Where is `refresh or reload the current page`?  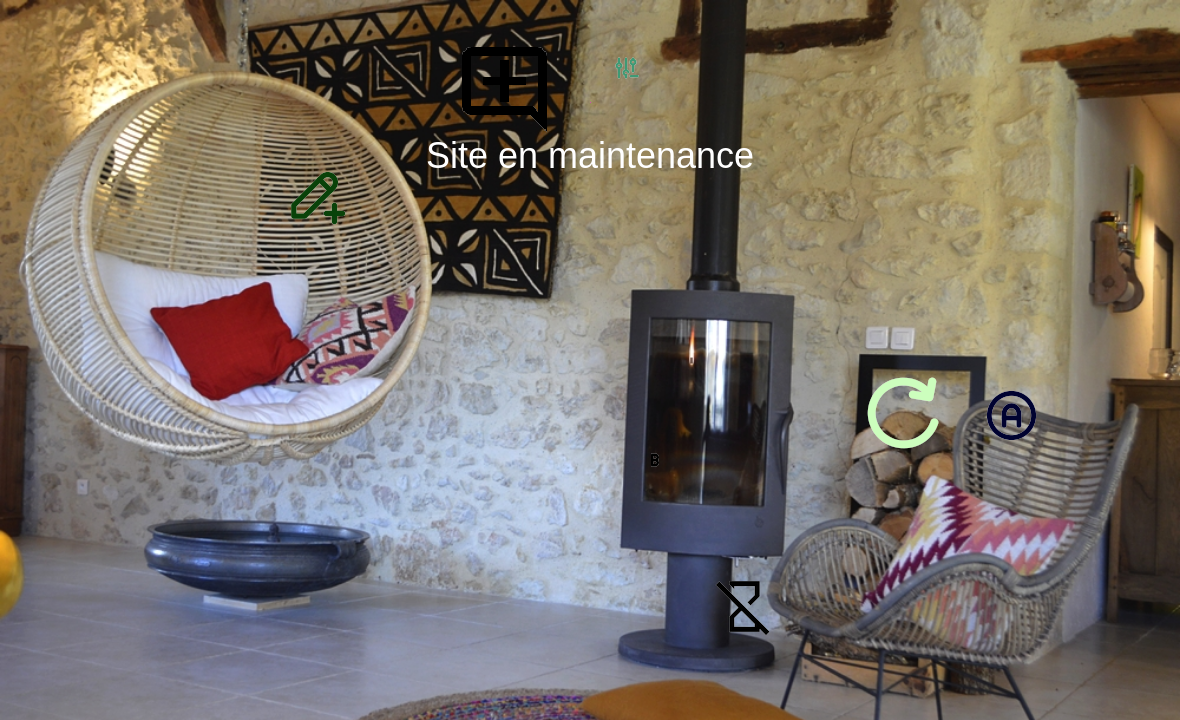
refresh or reload the current page is located at coordinates (903, 413).